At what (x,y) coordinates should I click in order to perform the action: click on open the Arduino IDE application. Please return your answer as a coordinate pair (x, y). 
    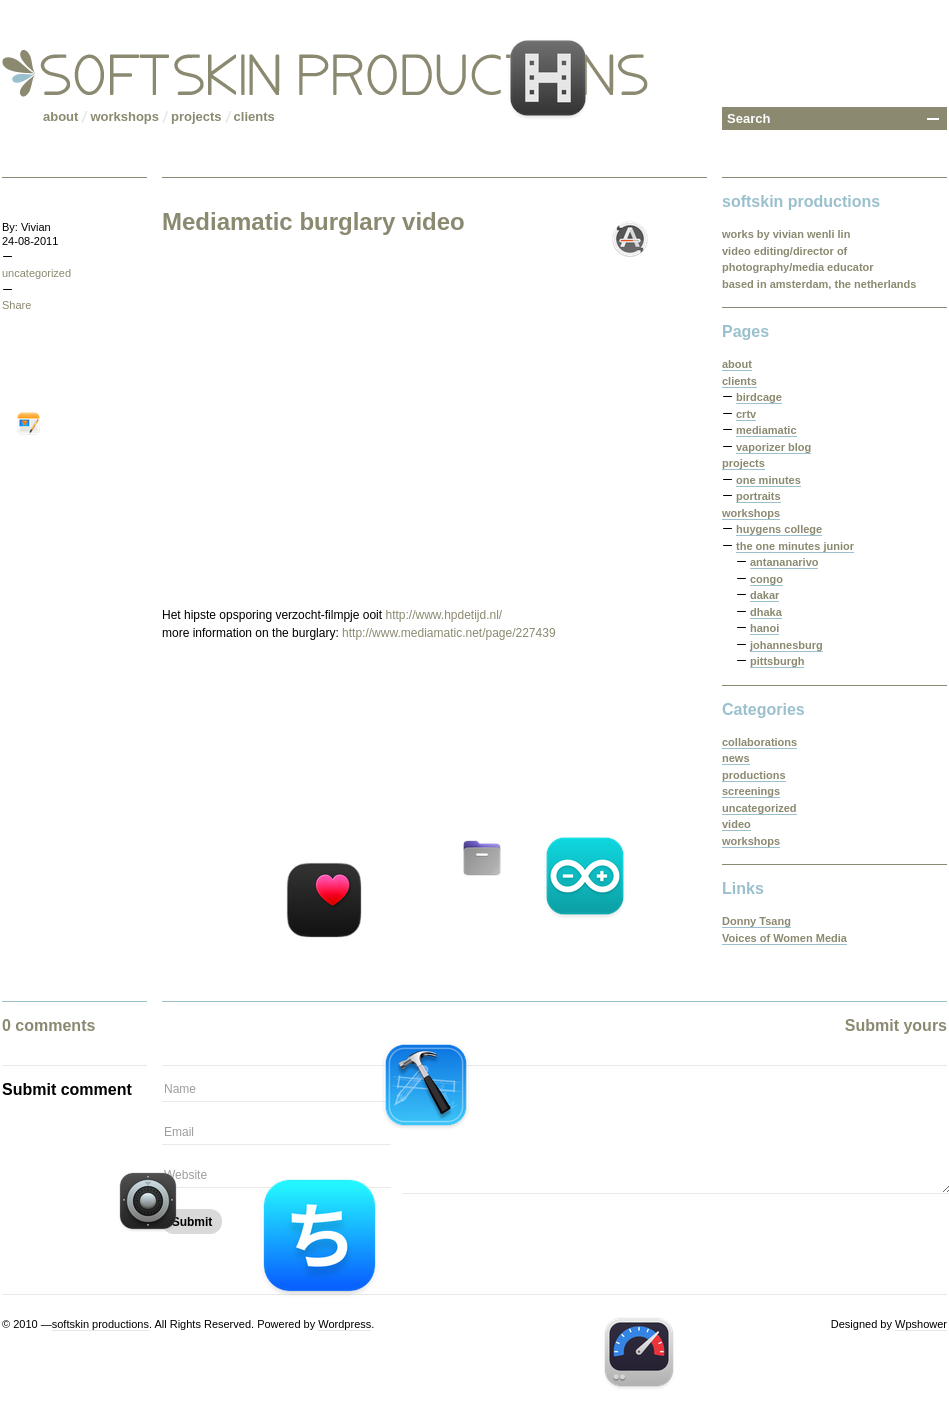
    Looking at the image, I should click on (585, 876).